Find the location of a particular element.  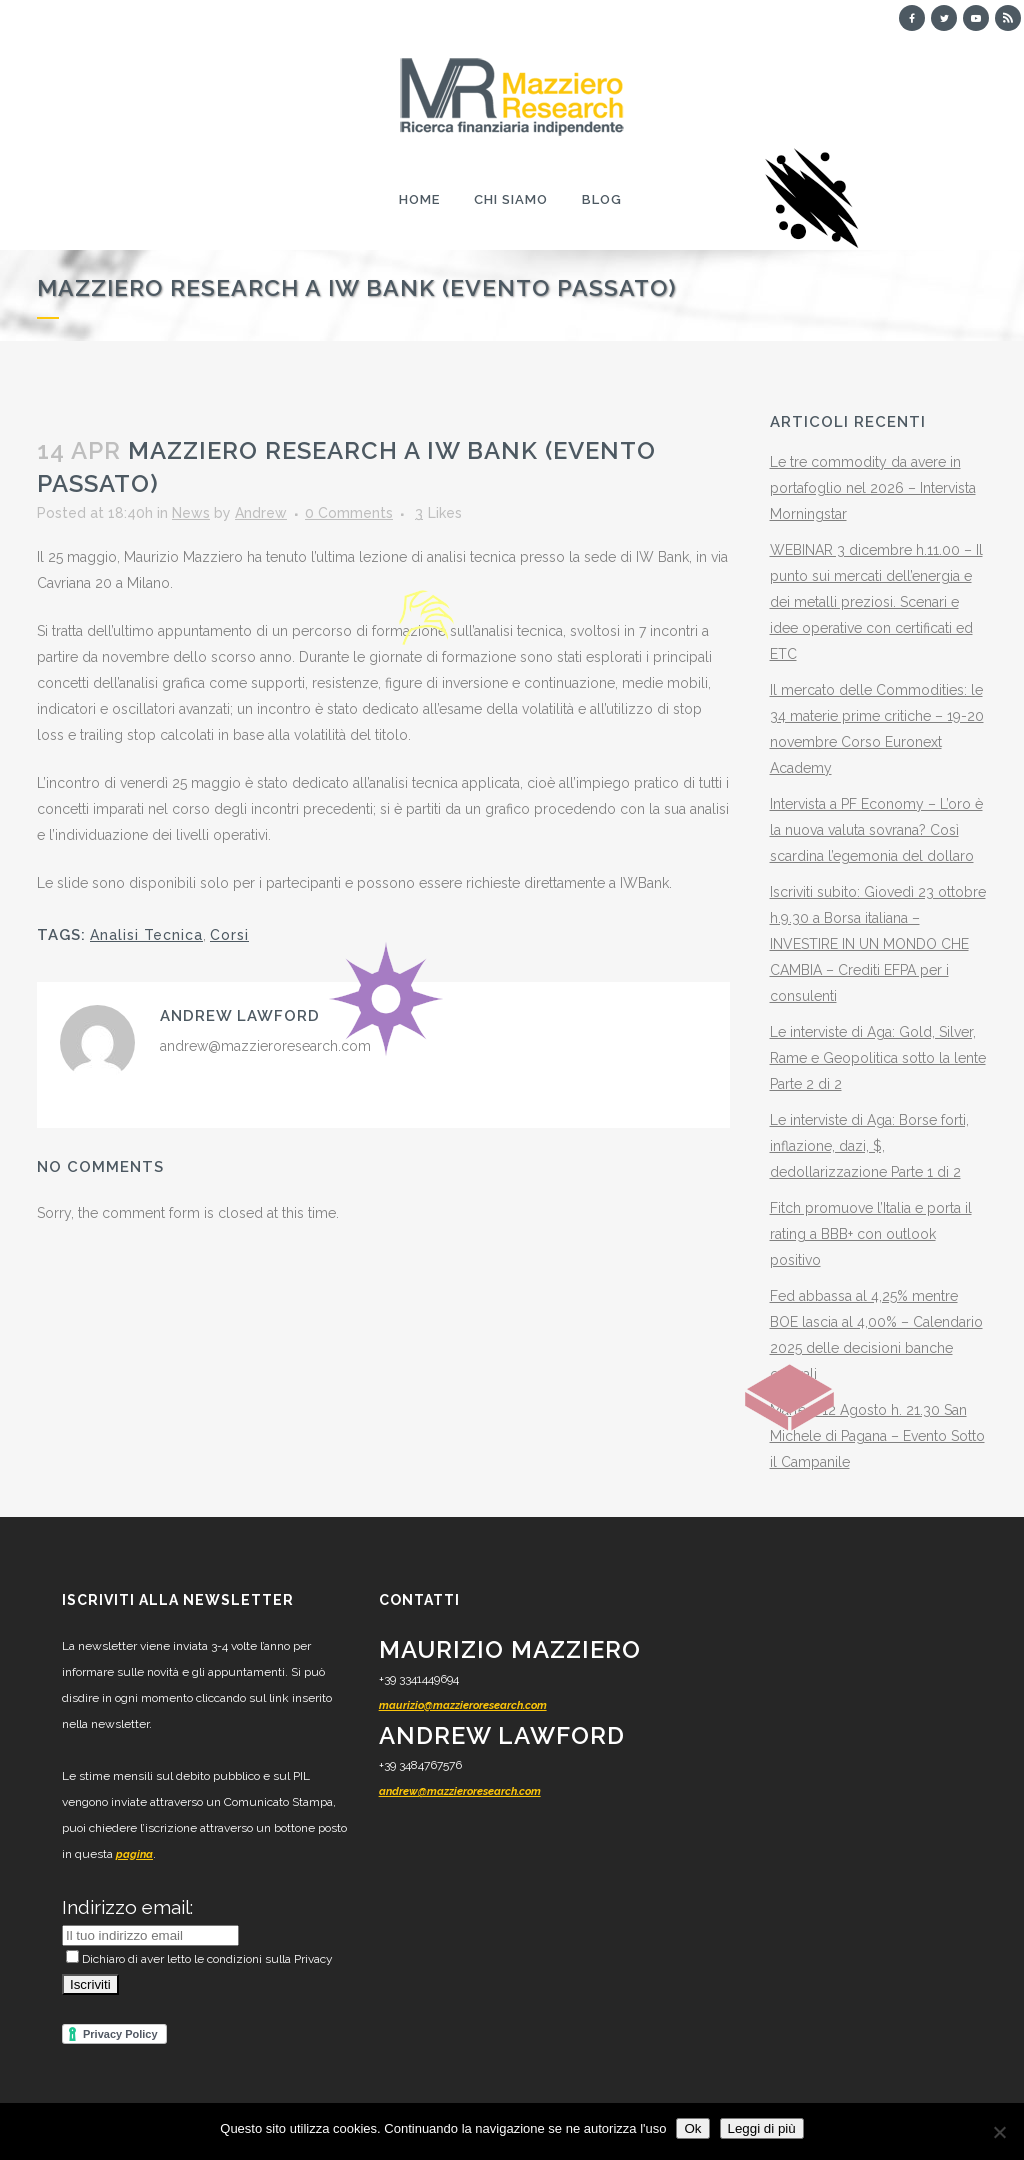

indicates a hazard or danger zone in gameplay is located at coordinates (386, 999).